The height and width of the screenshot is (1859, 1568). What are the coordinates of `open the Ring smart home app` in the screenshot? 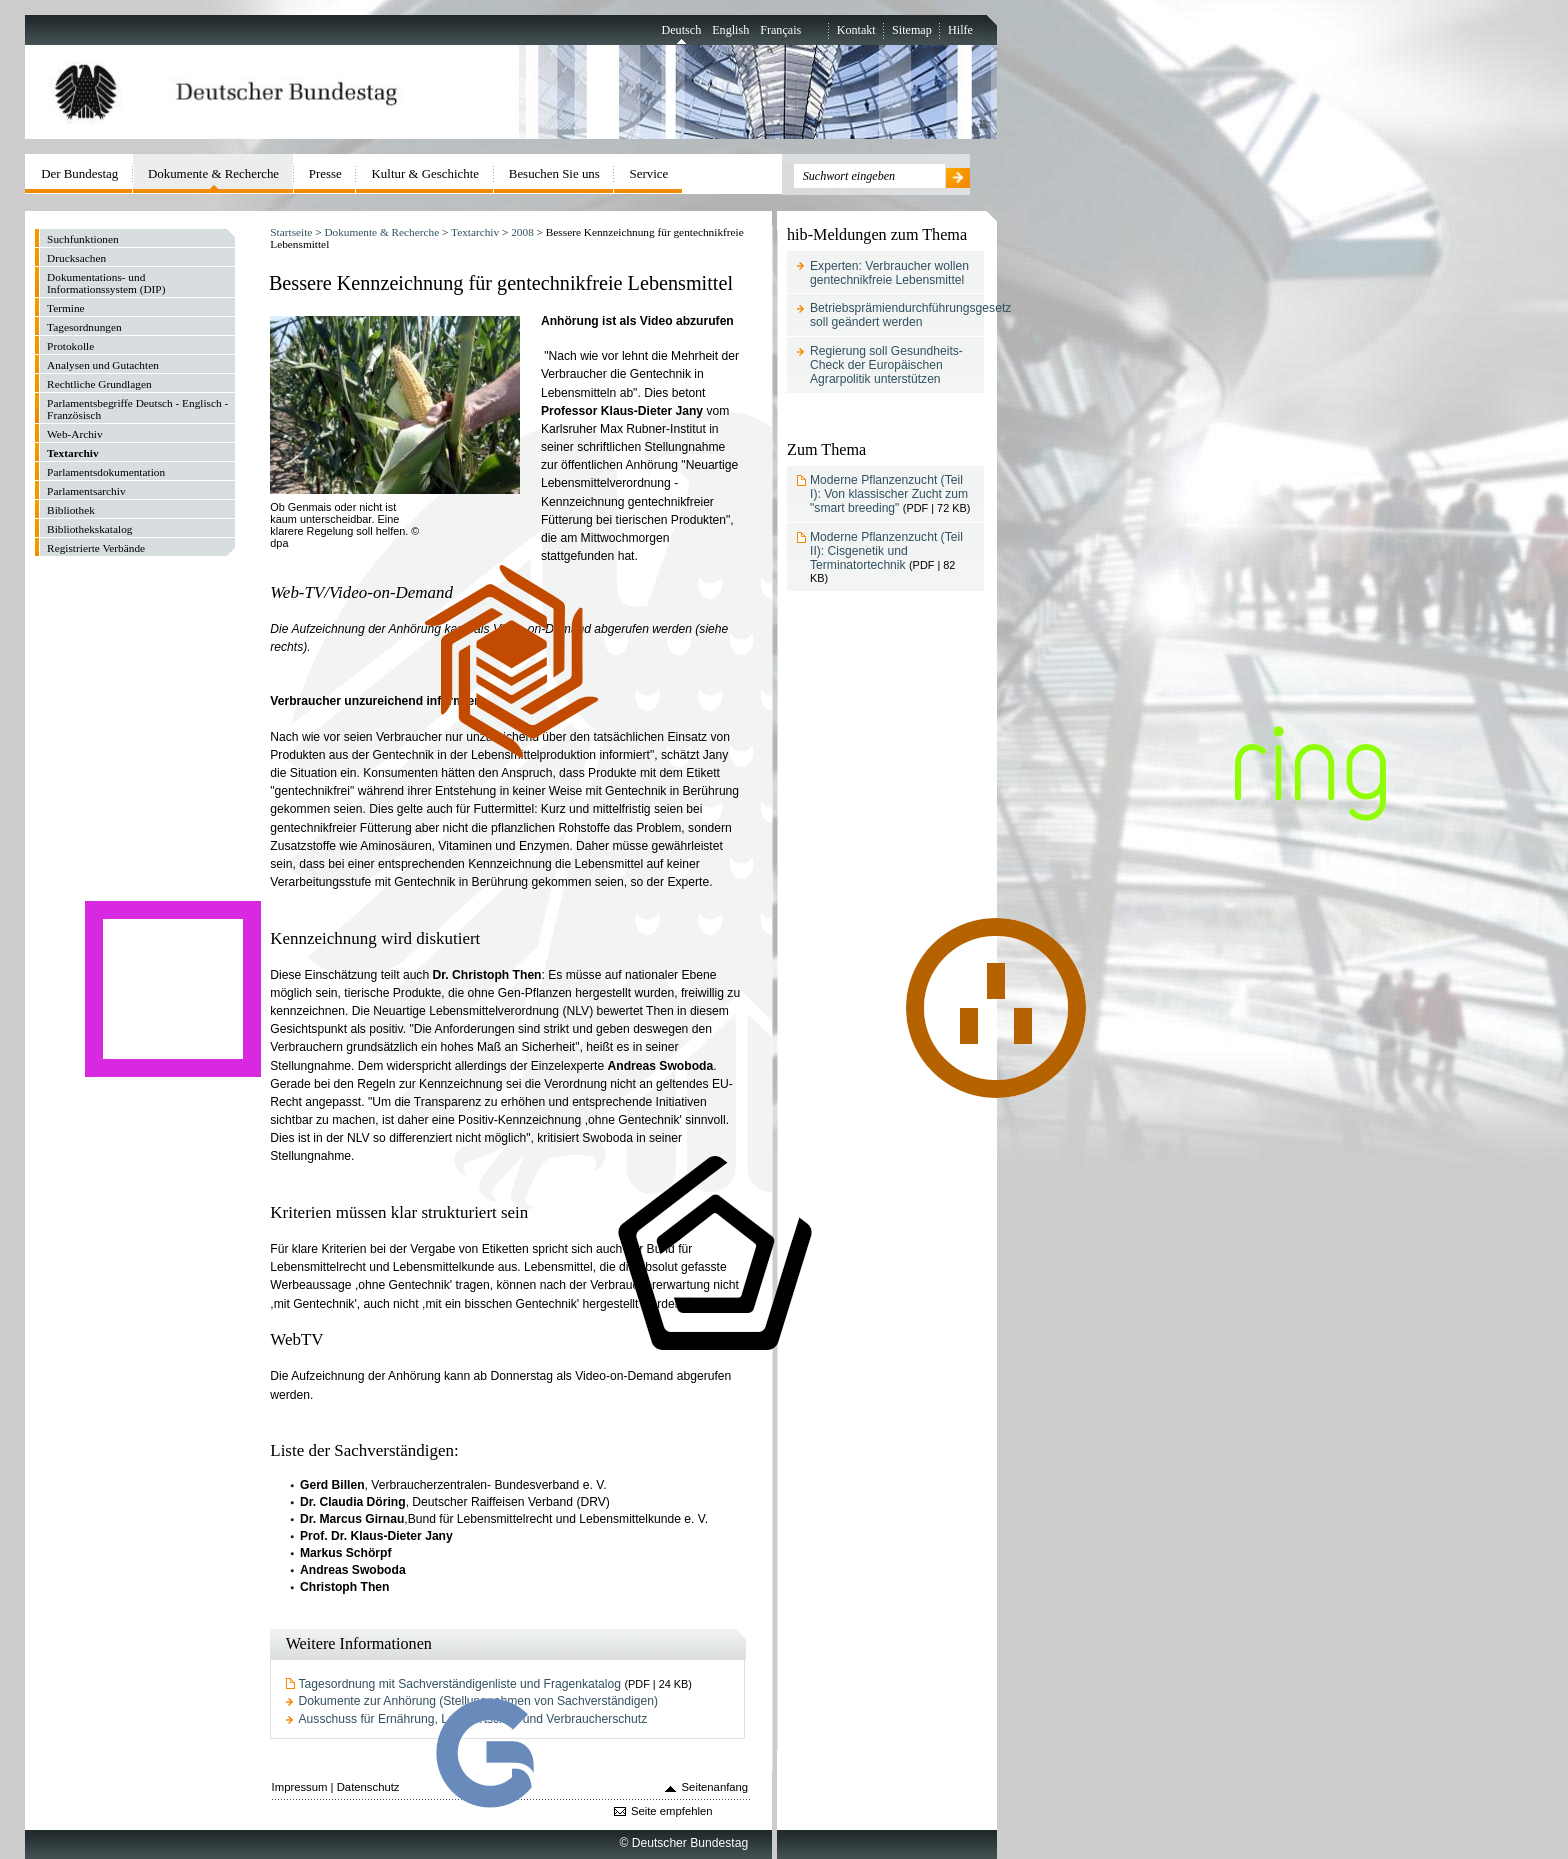 It's located at (1310, 773).